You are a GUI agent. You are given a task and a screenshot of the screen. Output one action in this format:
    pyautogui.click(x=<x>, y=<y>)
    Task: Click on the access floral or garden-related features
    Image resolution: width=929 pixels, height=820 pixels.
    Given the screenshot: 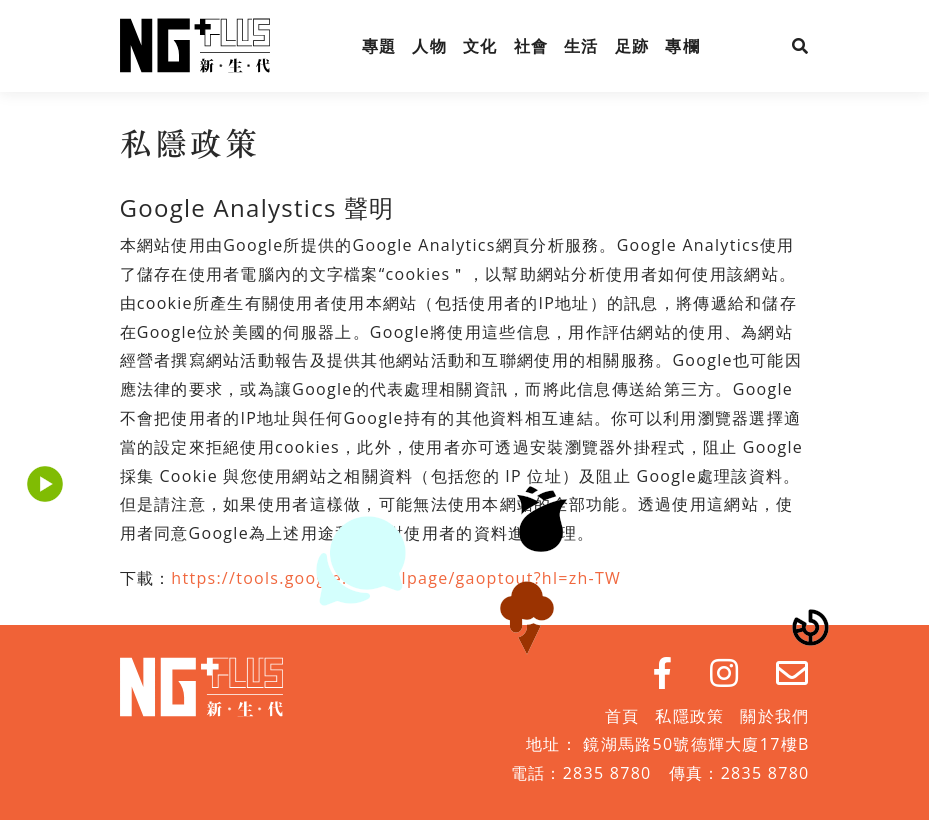 What is the action you would take?
    pyautogui.click(x=541, y=519)
    